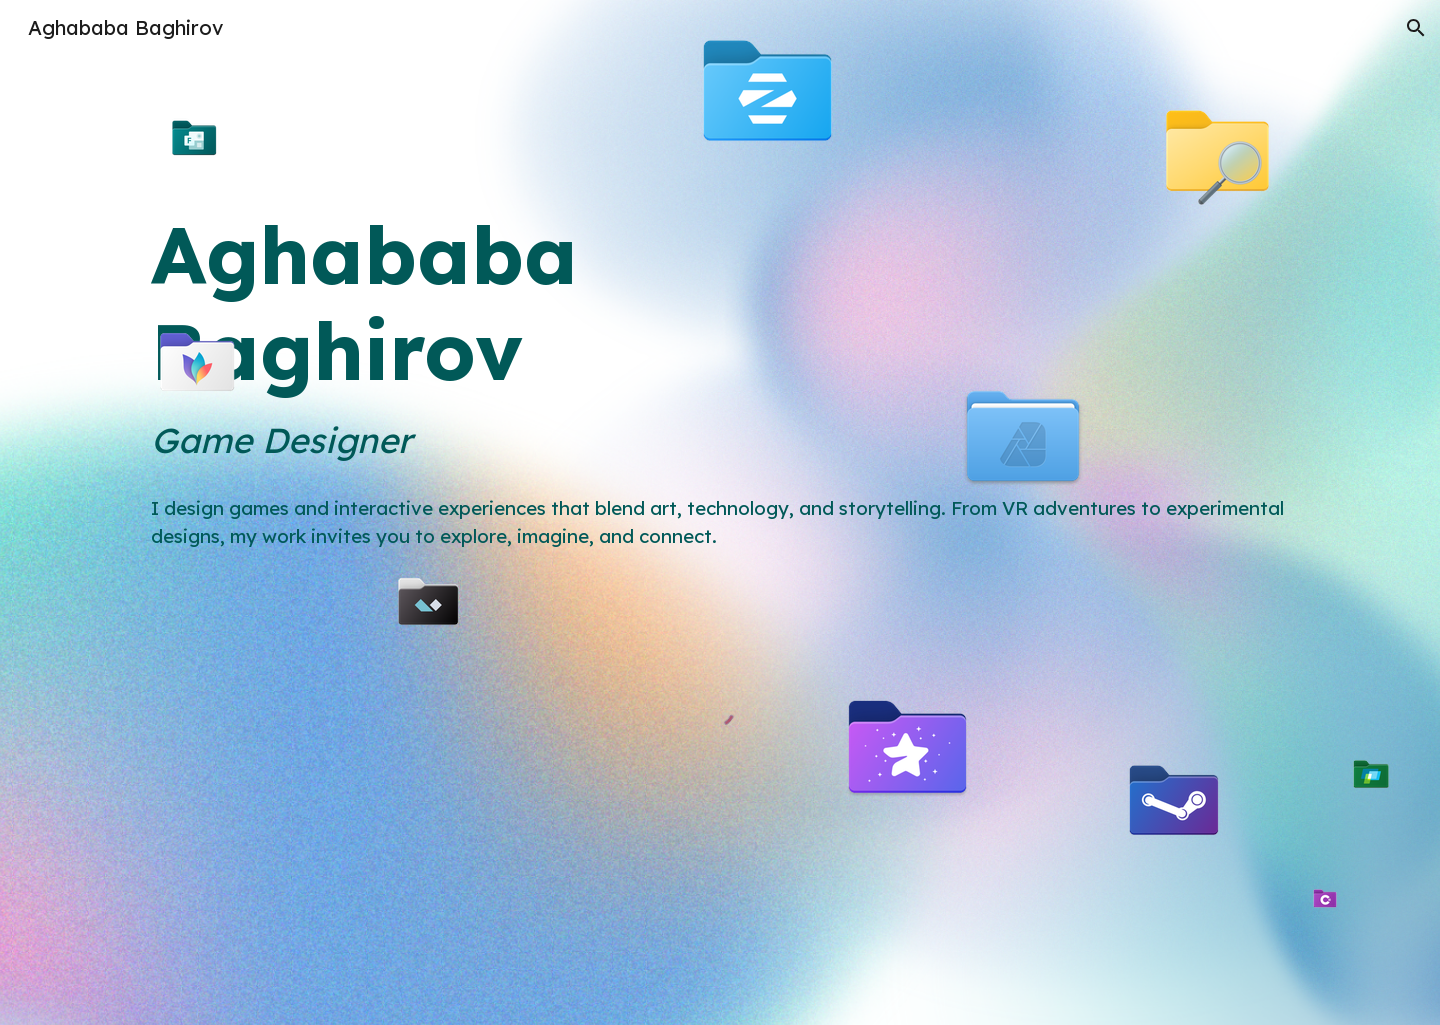 This screenshot has height=1025, width=1440. What do you see at coordinates (767, 94) in the screenshot?
I see `open zorin os system folder` at bounding box center [767, 94].